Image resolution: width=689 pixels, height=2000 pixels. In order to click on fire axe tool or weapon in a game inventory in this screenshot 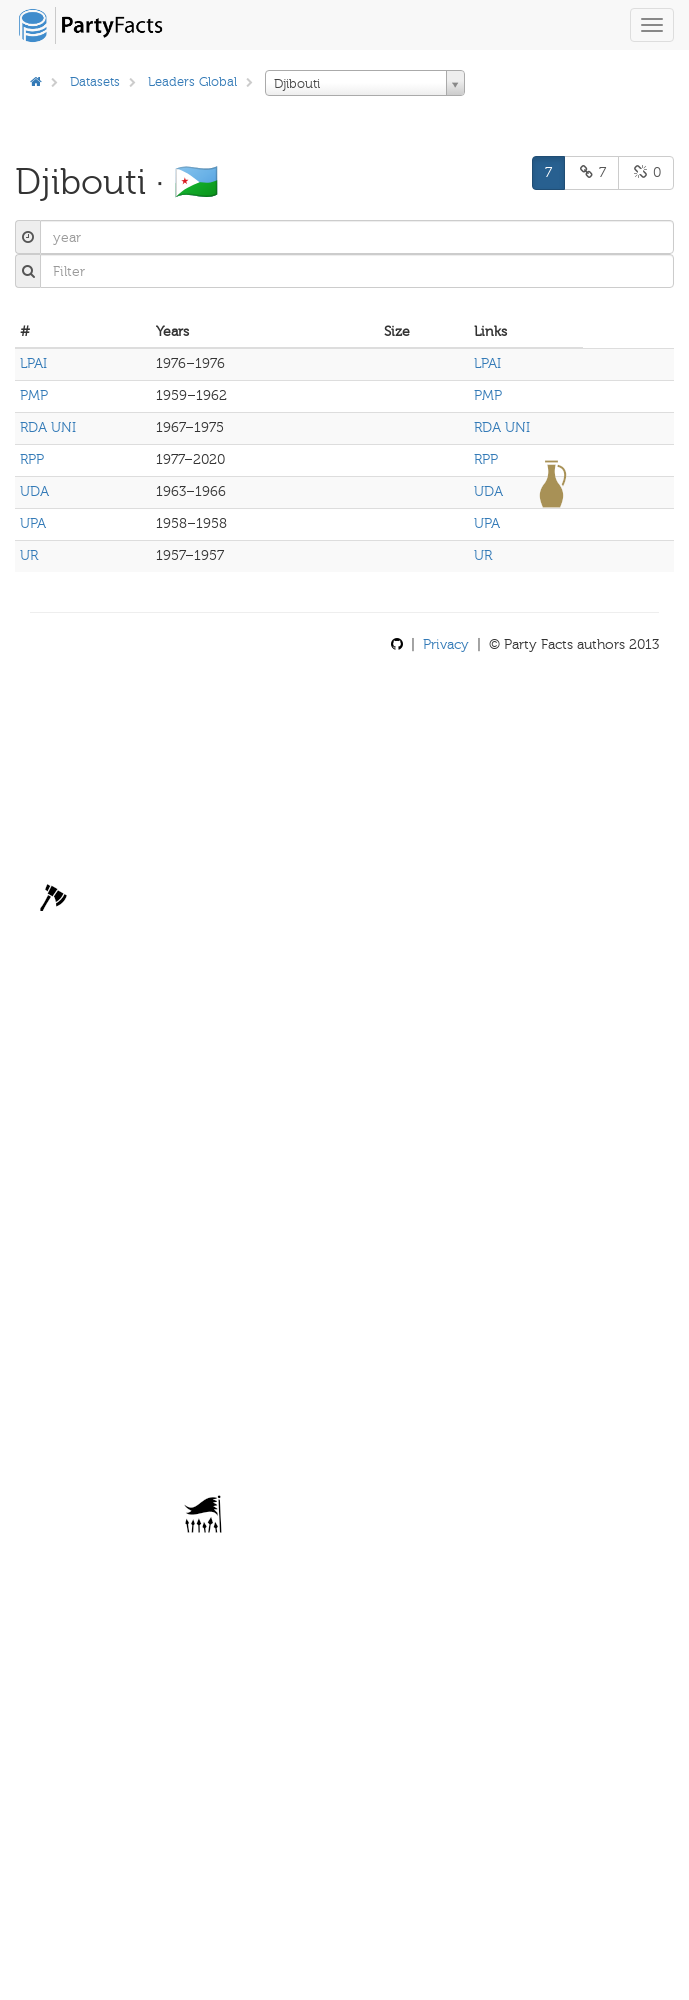, I will do `click(53, 897)`.